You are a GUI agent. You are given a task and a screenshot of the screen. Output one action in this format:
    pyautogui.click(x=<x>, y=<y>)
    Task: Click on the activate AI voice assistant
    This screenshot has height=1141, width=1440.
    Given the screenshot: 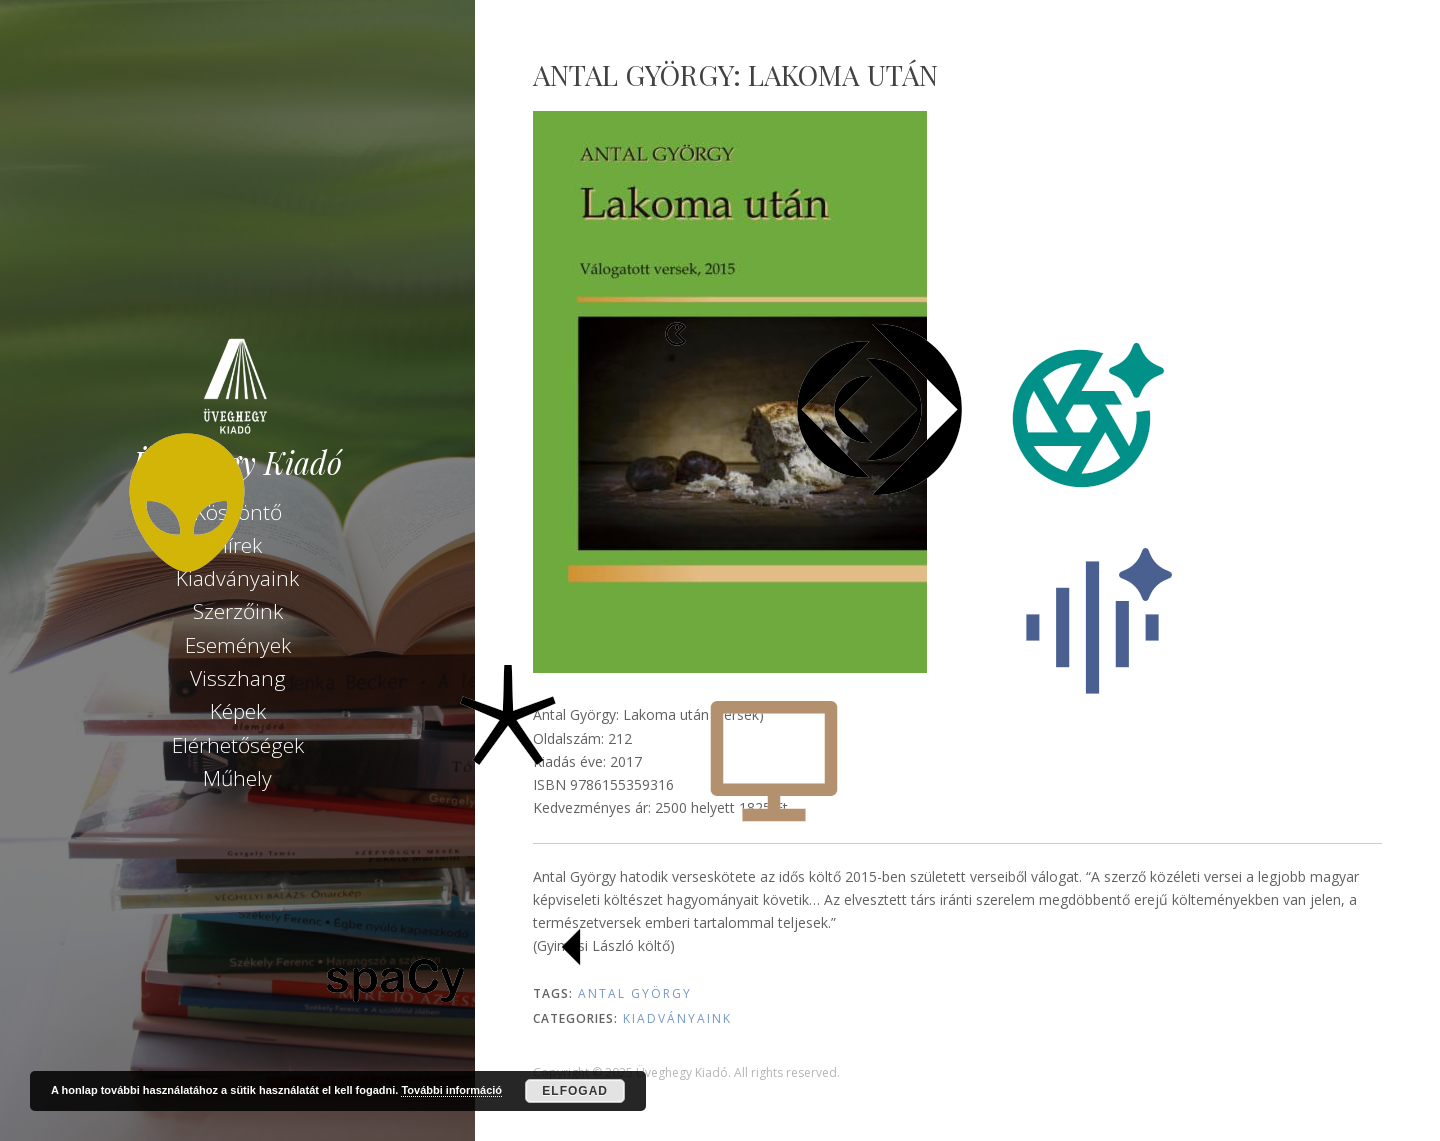 What is the action you would take?
    pyautogui.click(x=1092, y=627)
    